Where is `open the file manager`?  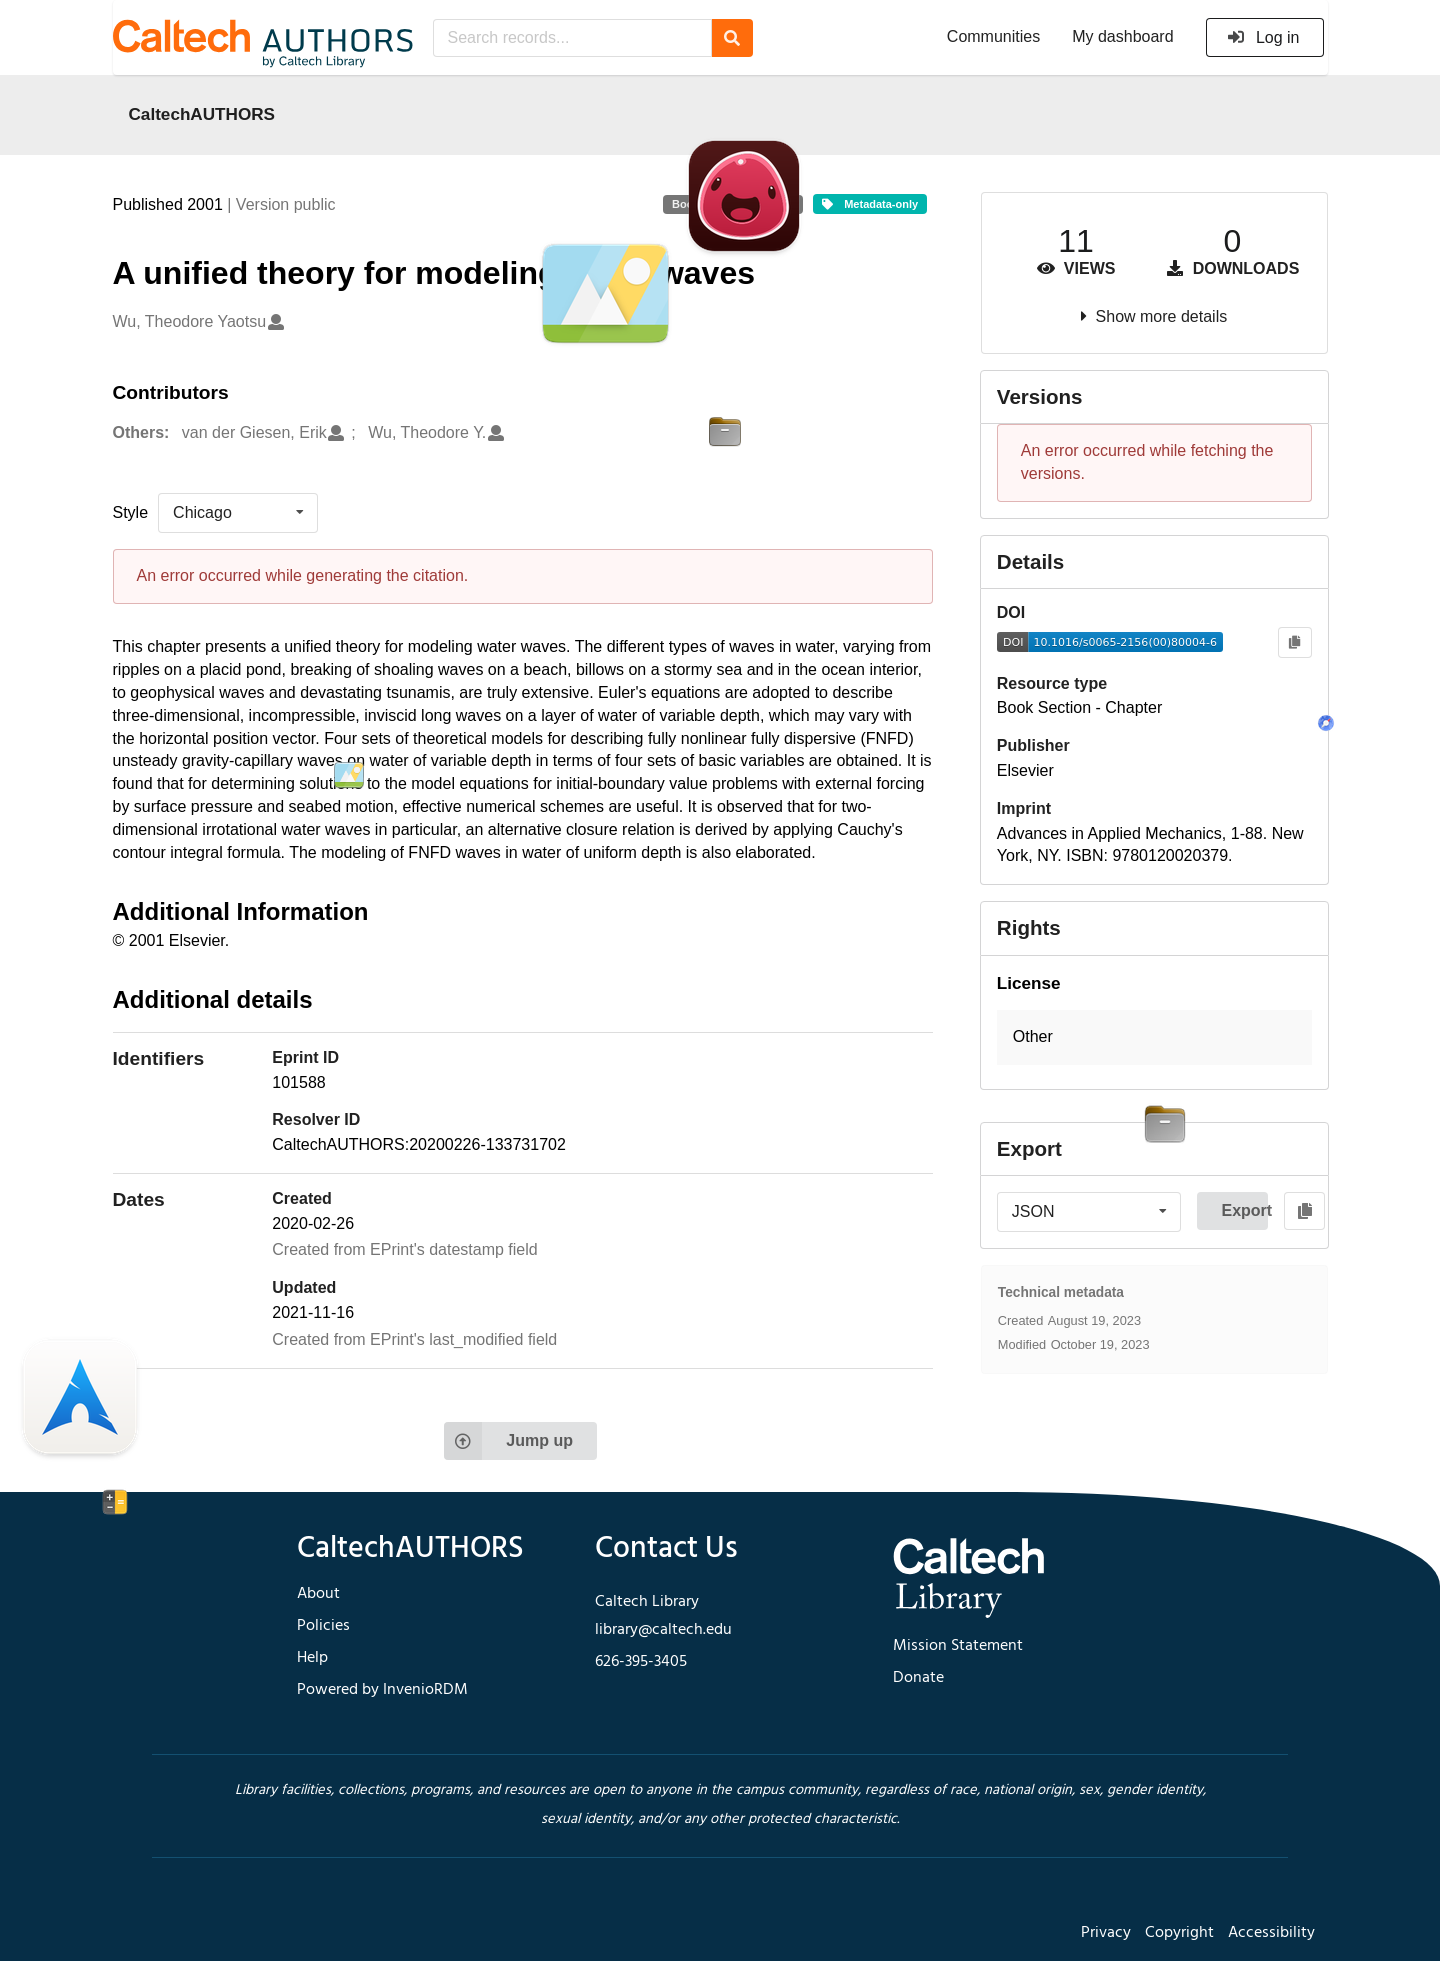 open the file manager is located at coordinates (1165, 1124).